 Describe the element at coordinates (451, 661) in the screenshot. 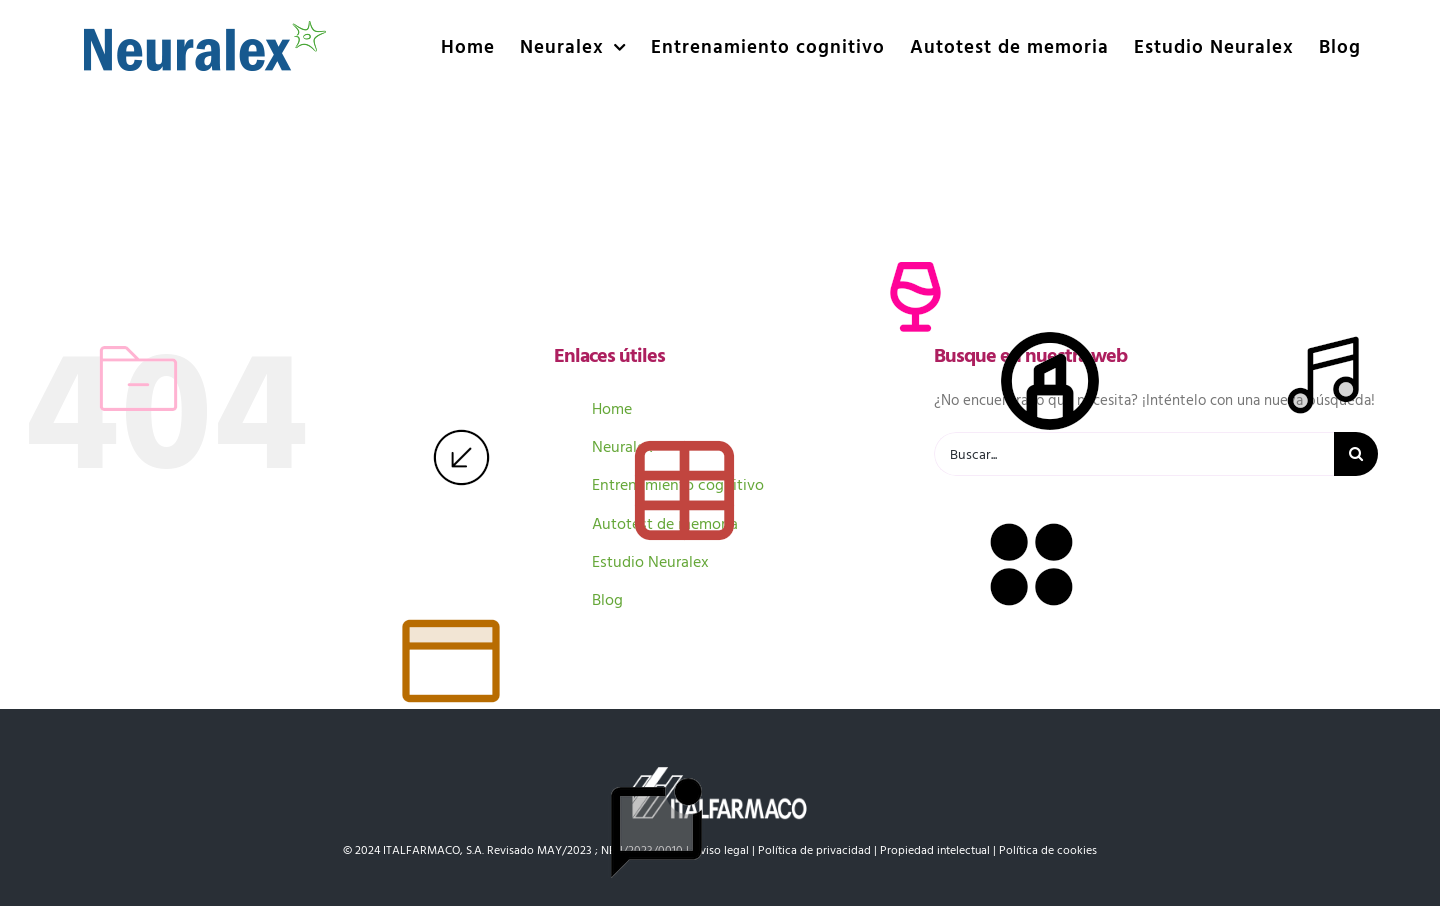

I see `open web browser` at that location.